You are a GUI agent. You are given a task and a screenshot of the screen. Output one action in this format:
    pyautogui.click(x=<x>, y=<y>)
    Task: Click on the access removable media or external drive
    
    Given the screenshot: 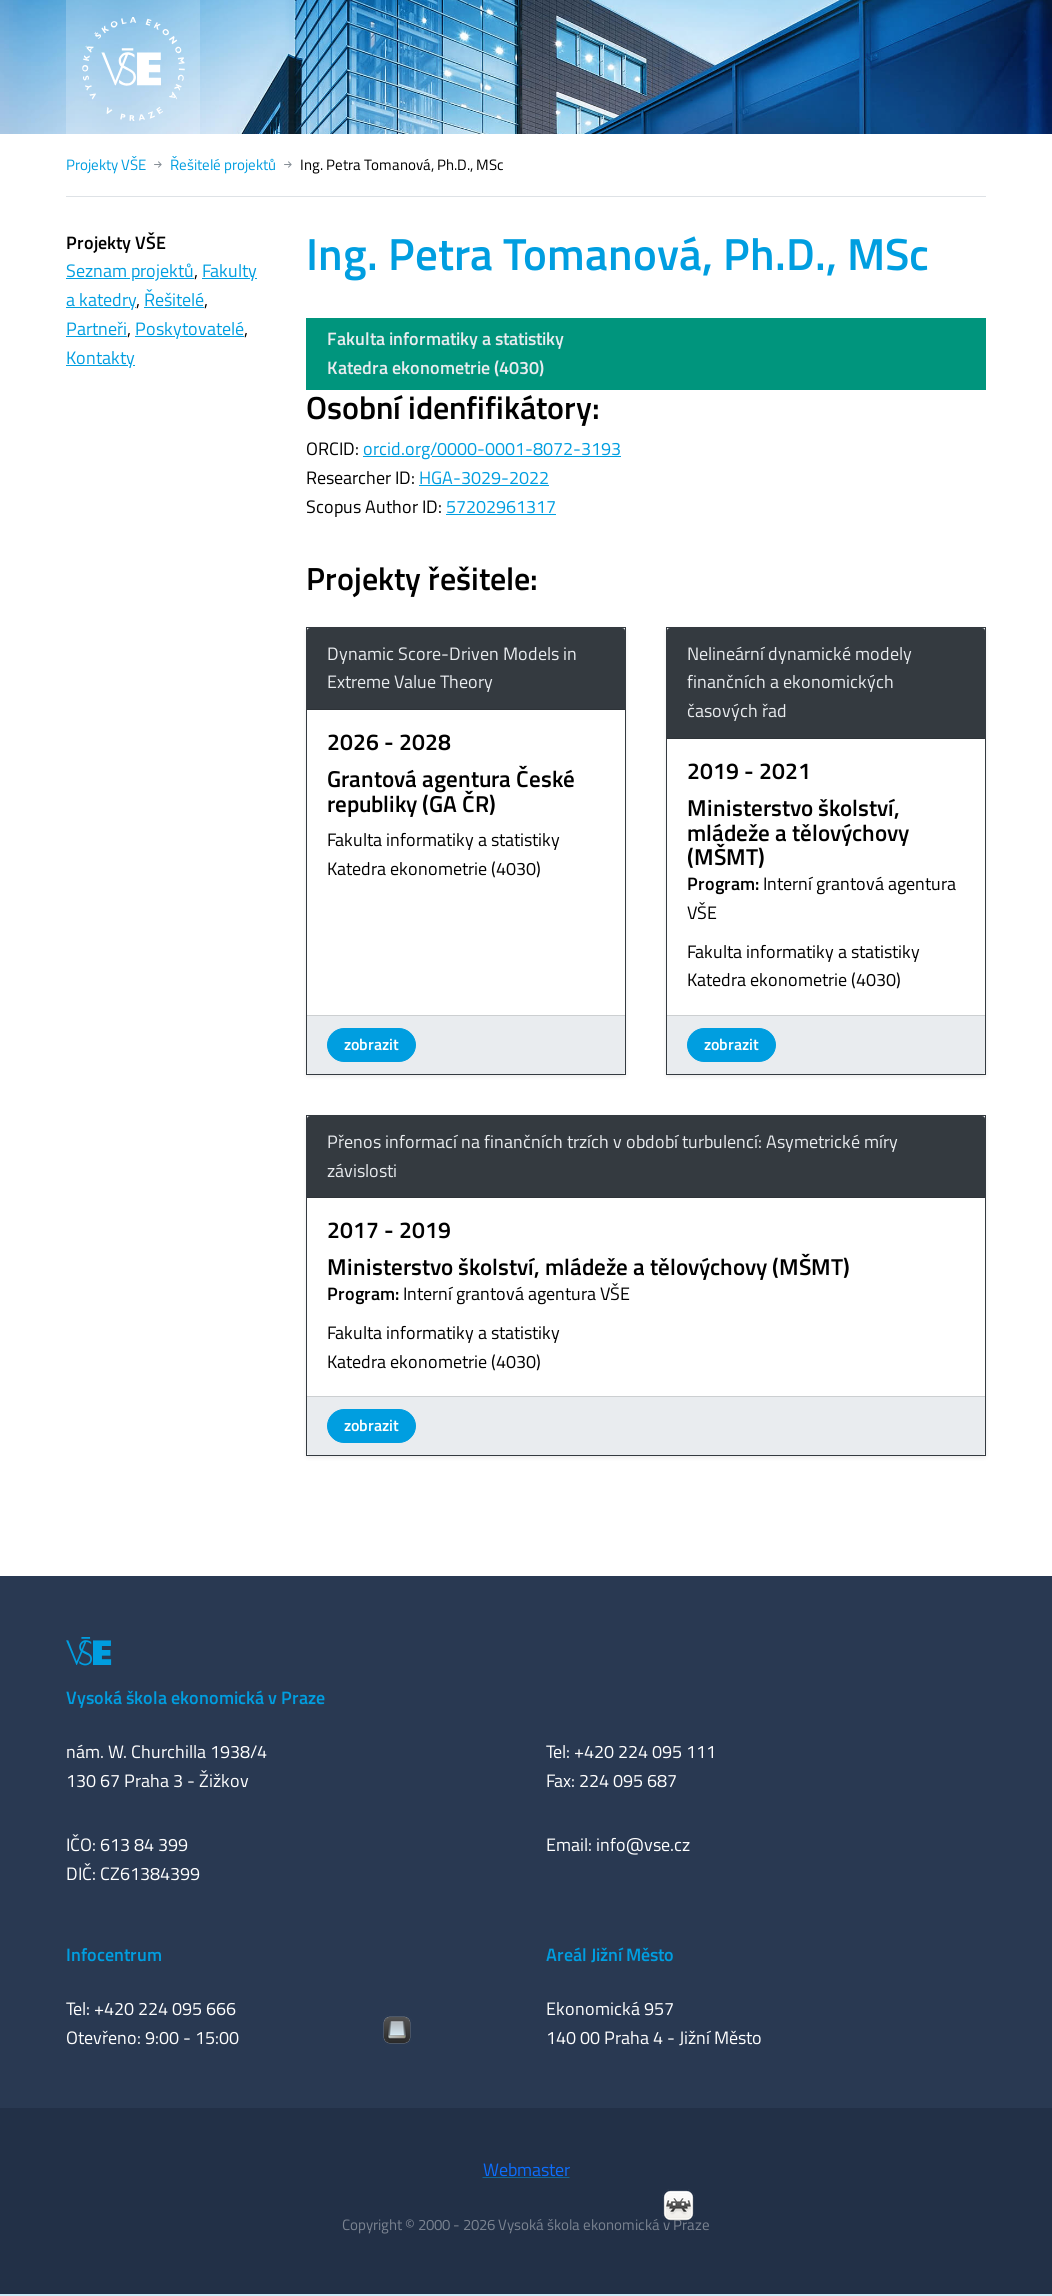 What is the action you would take?
    pyautogui.click(x=397, y=2030)
    